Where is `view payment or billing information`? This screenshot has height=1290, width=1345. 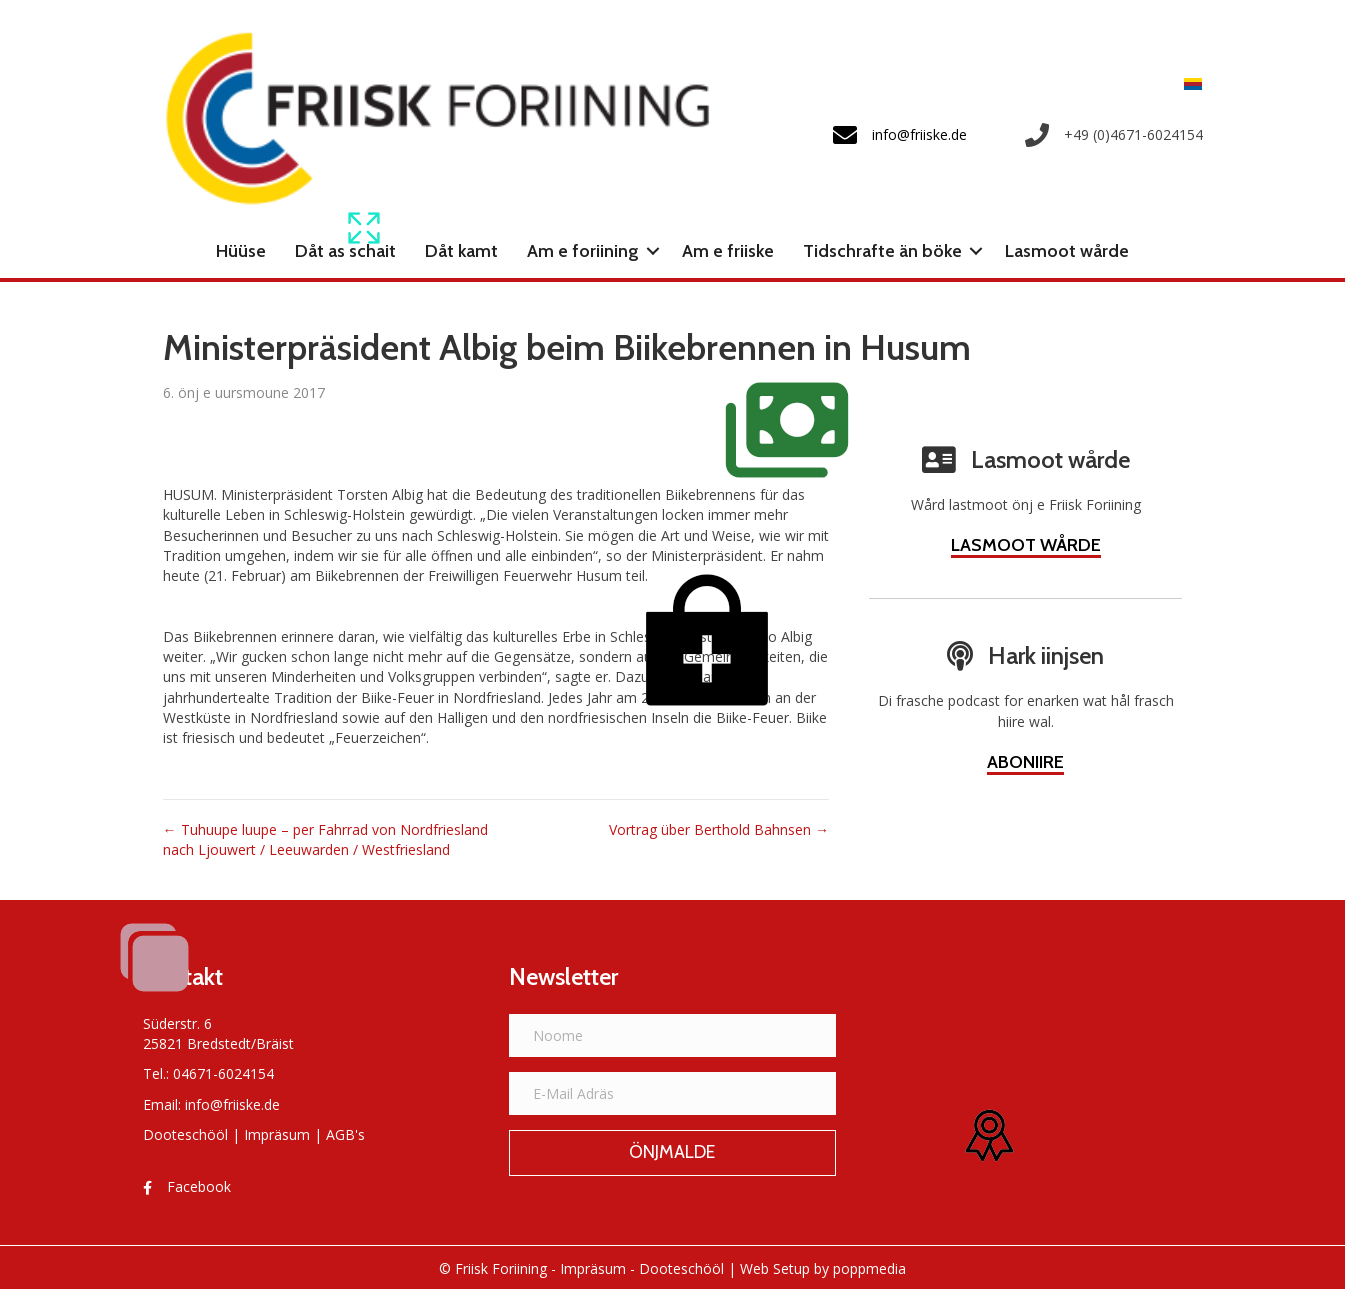
view payment or billing information is located at coordinates (787, 430).